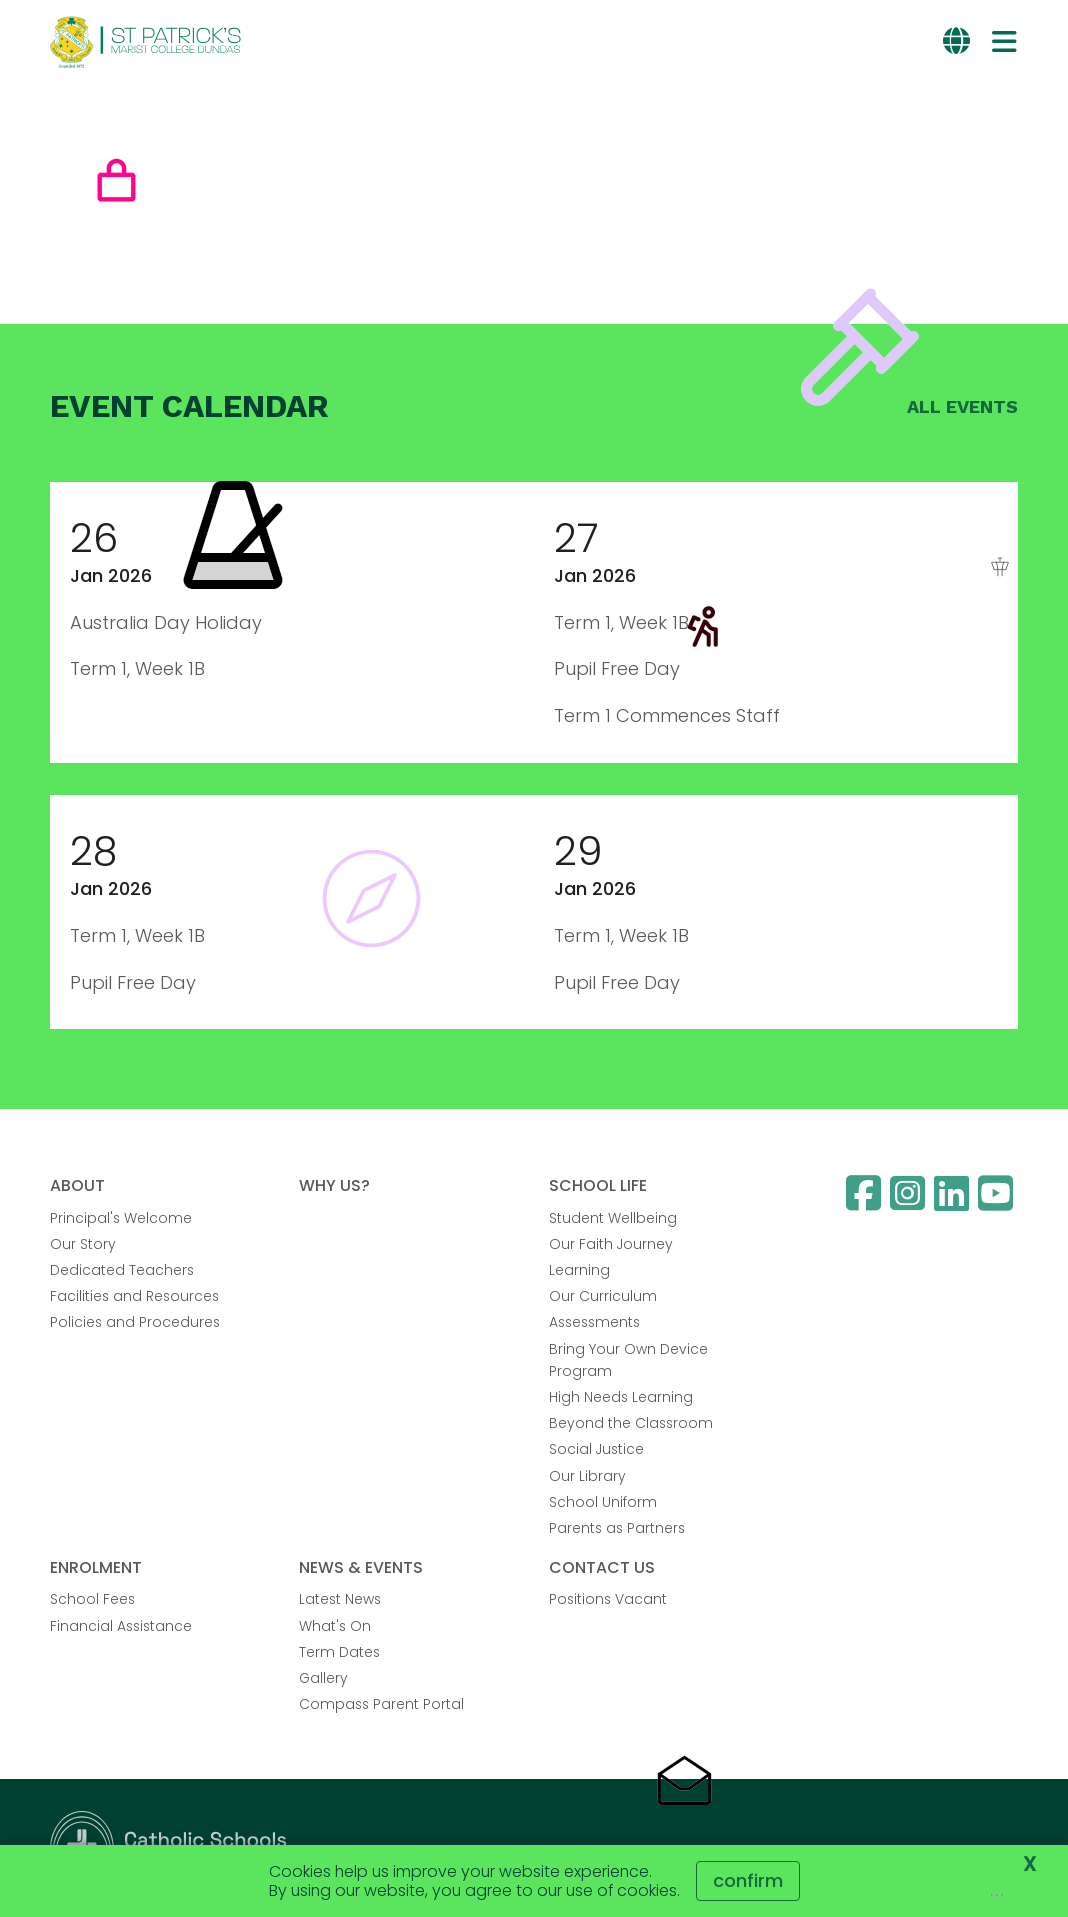 The image size is (1068, 1917). Describe the element at coordinates (704, 626) in the screenshot. I see `access hiking trails or outdoor activities` at that location.